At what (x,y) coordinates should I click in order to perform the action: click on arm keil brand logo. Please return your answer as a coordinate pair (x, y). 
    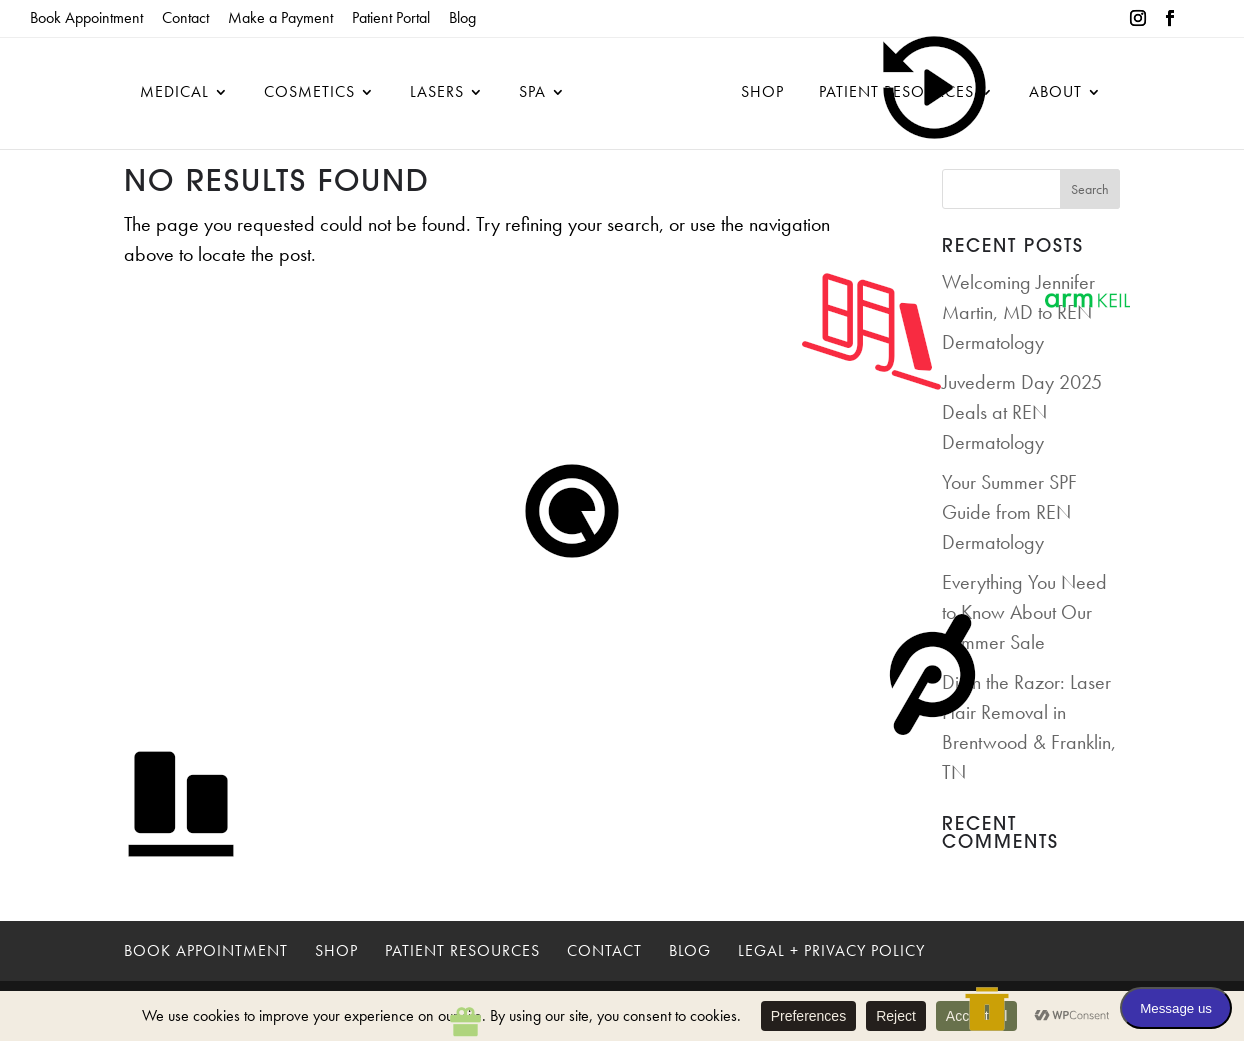
    Looking at the image, I should click on (1087, 300).